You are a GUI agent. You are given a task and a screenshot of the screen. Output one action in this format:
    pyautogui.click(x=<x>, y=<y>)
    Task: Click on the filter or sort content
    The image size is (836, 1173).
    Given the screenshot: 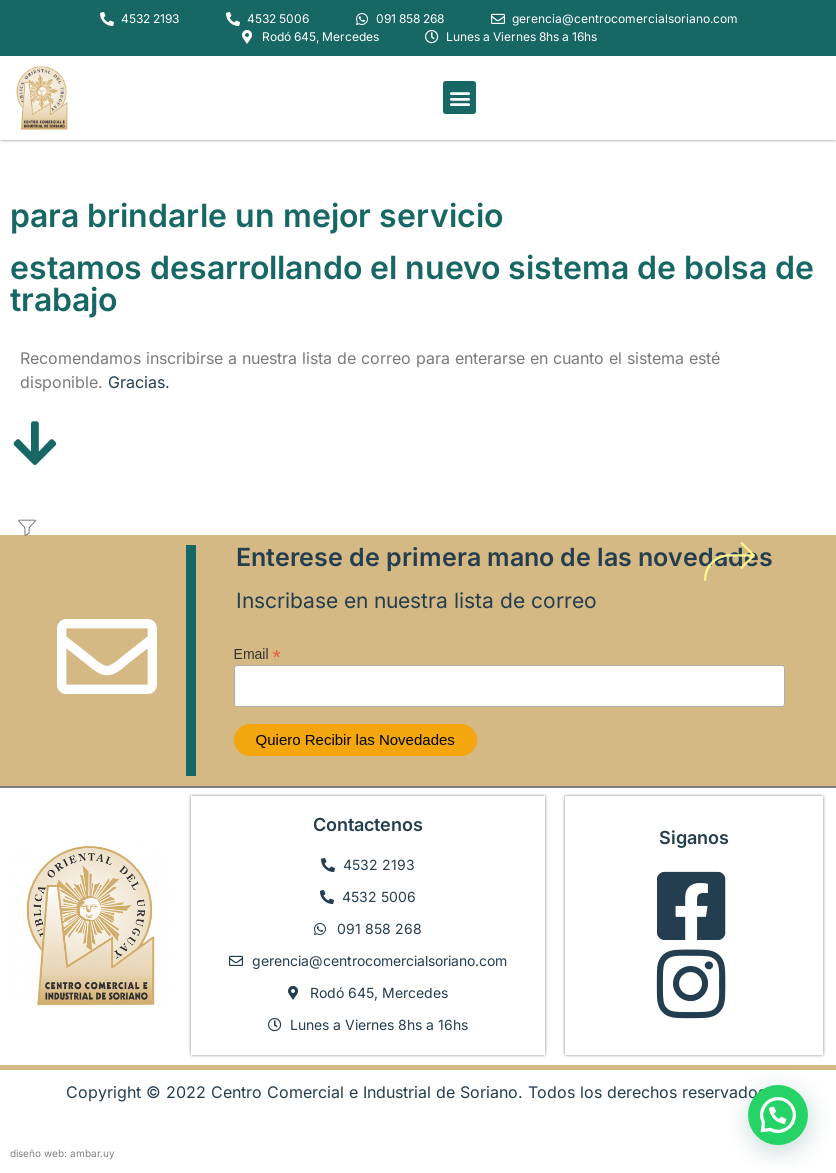 What is the action you would take?
    pyautogui.click(x=27, y=527)
    